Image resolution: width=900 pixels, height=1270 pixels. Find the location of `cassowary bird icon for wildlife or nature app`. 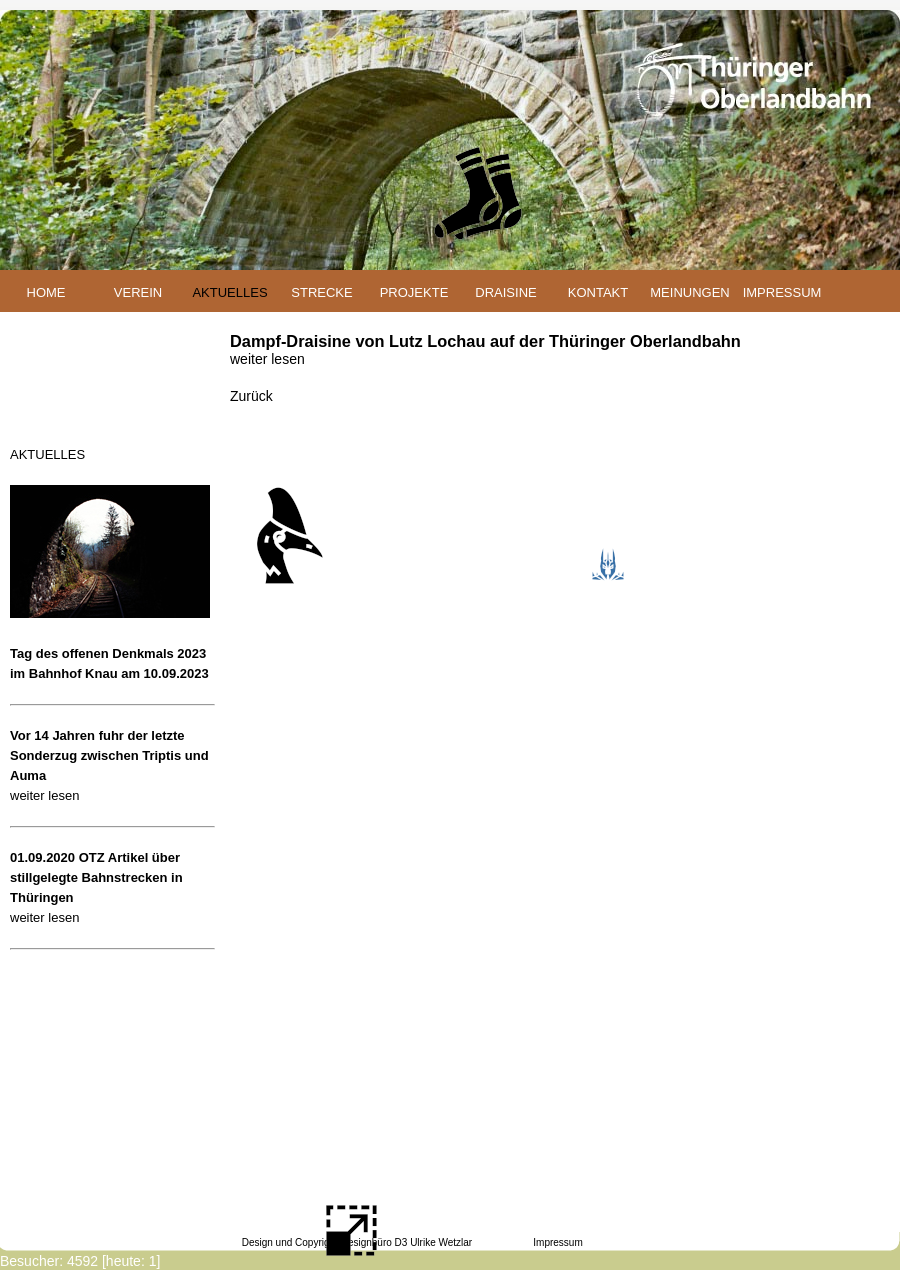

cassowary bird icon for wildlife or nature app is located at coordinates (285, 535).